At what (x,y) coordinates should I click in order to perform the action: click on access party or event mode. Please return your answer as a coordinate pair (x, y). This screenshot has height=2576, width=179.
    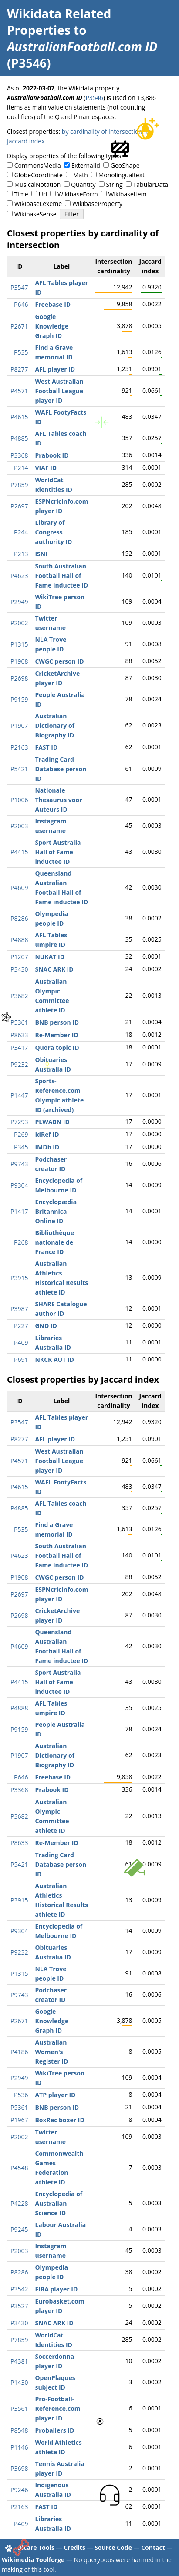
    Looking at the image, I should click on (147, 129).